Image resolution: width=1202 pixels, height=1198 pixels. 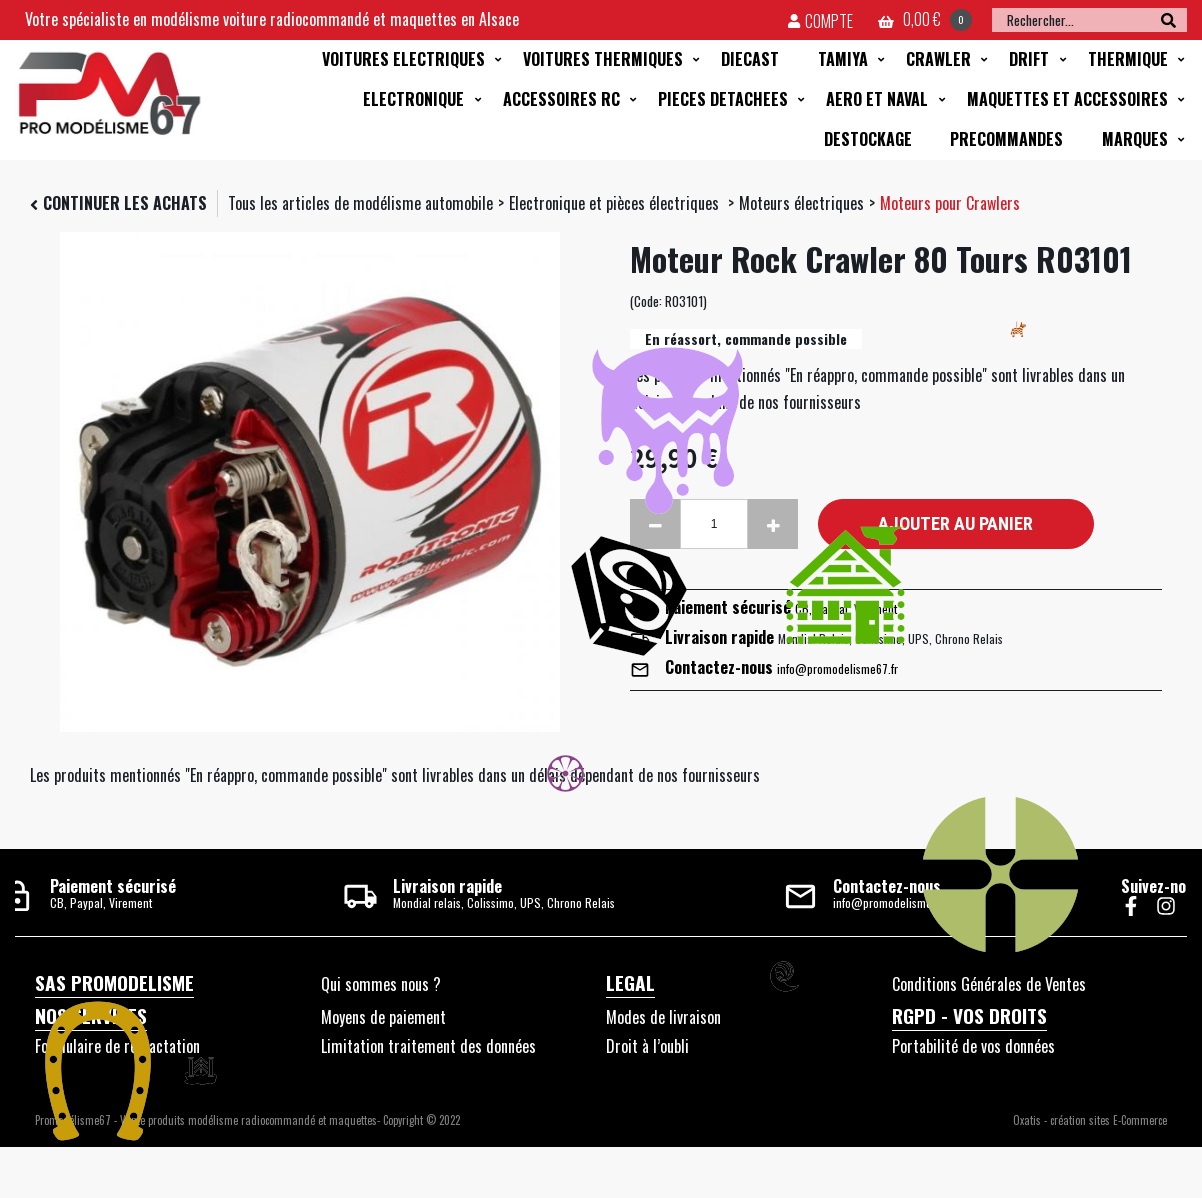 What do you see at coordinates (1018, 329) in the screenshot?
I see `party or celebration theme indicator` at bounding box center [1018, 329].